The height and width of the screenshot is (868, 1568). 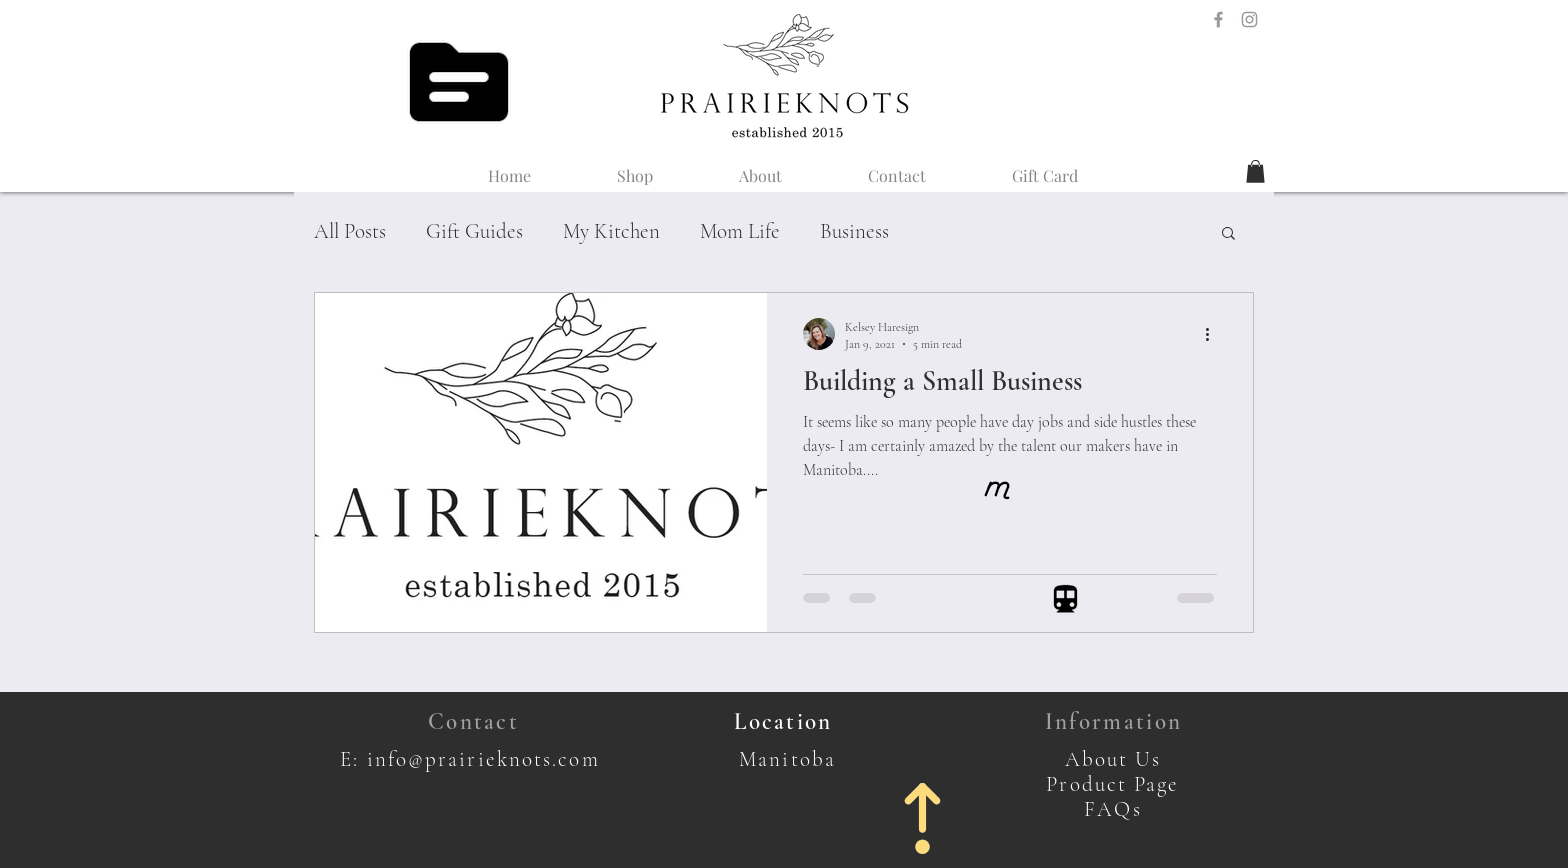 What do you see at coordinates (922, 818) in the screenshot?
I see `step out of current function in debugger` at bounding box center [922, 818].